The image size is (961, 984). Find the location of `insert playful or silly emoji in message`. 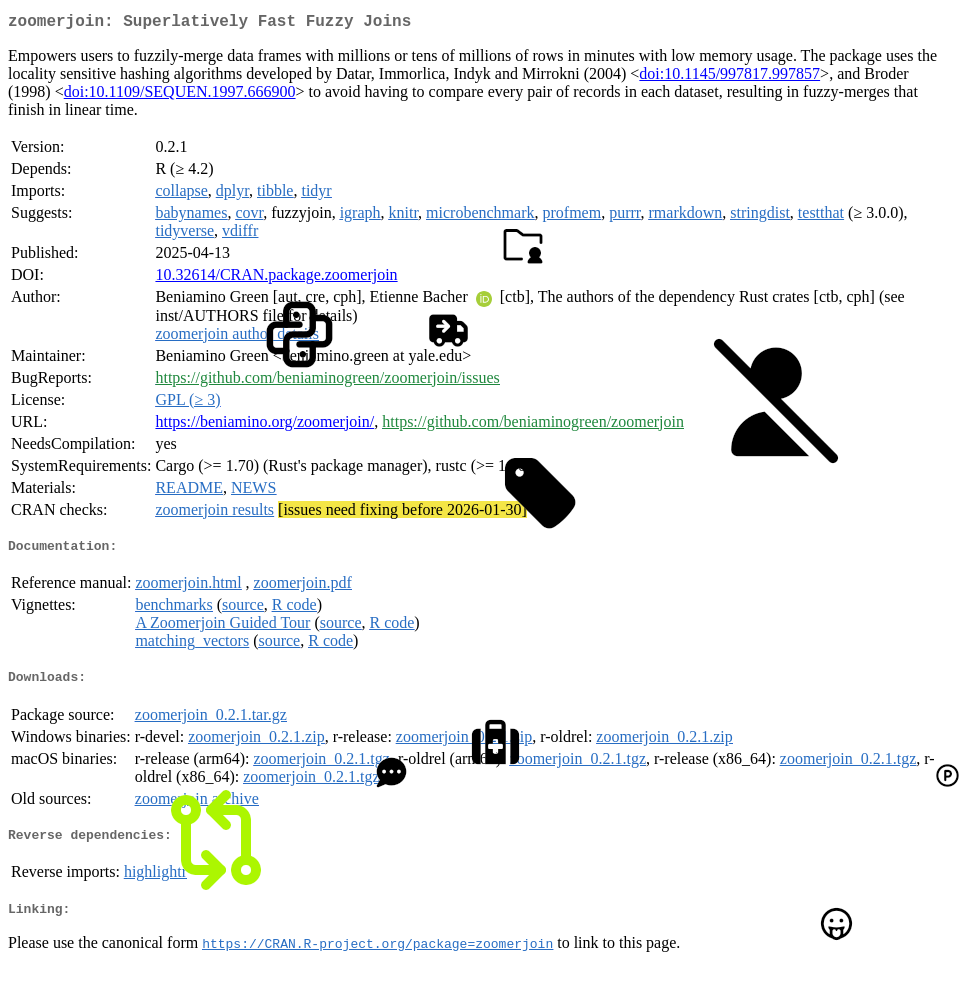

insert playful or silly emoji in message is located at coordinates (836, 923).